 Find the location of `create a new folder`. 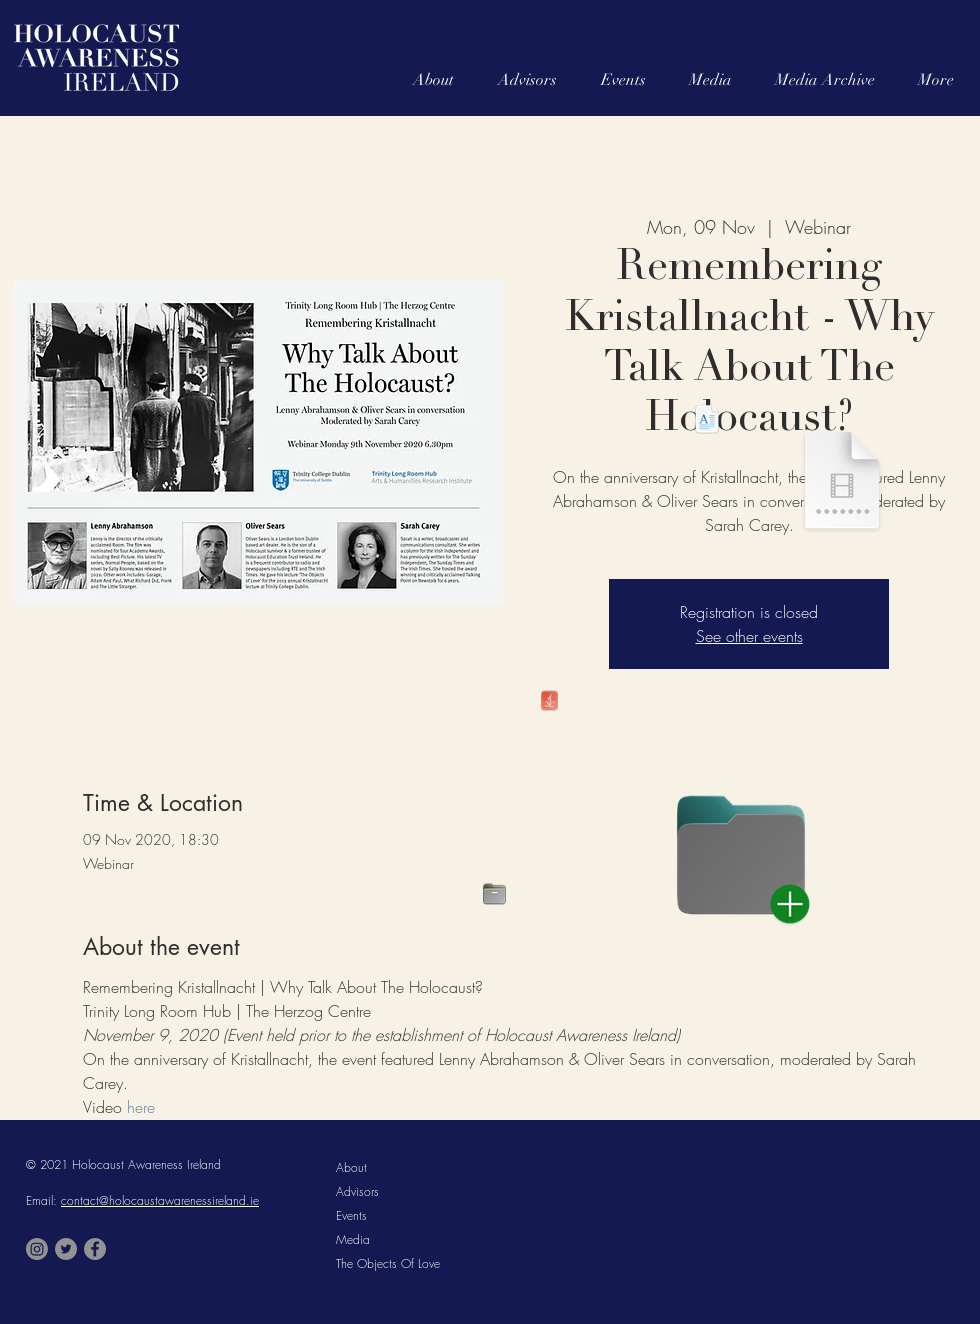

create a new folder is located at coordinates (741, 855).